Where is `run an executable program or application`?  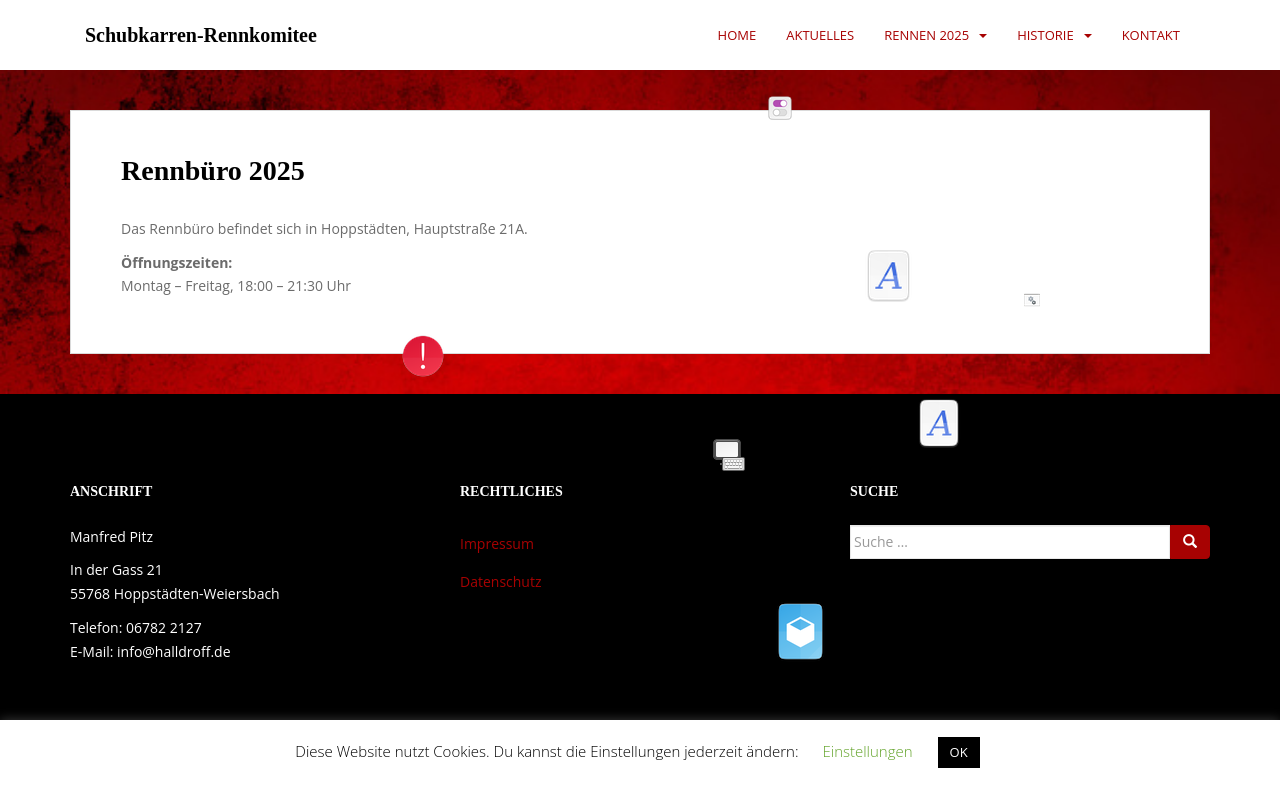 run an executable program or application is located at coordinates (1032, 300).